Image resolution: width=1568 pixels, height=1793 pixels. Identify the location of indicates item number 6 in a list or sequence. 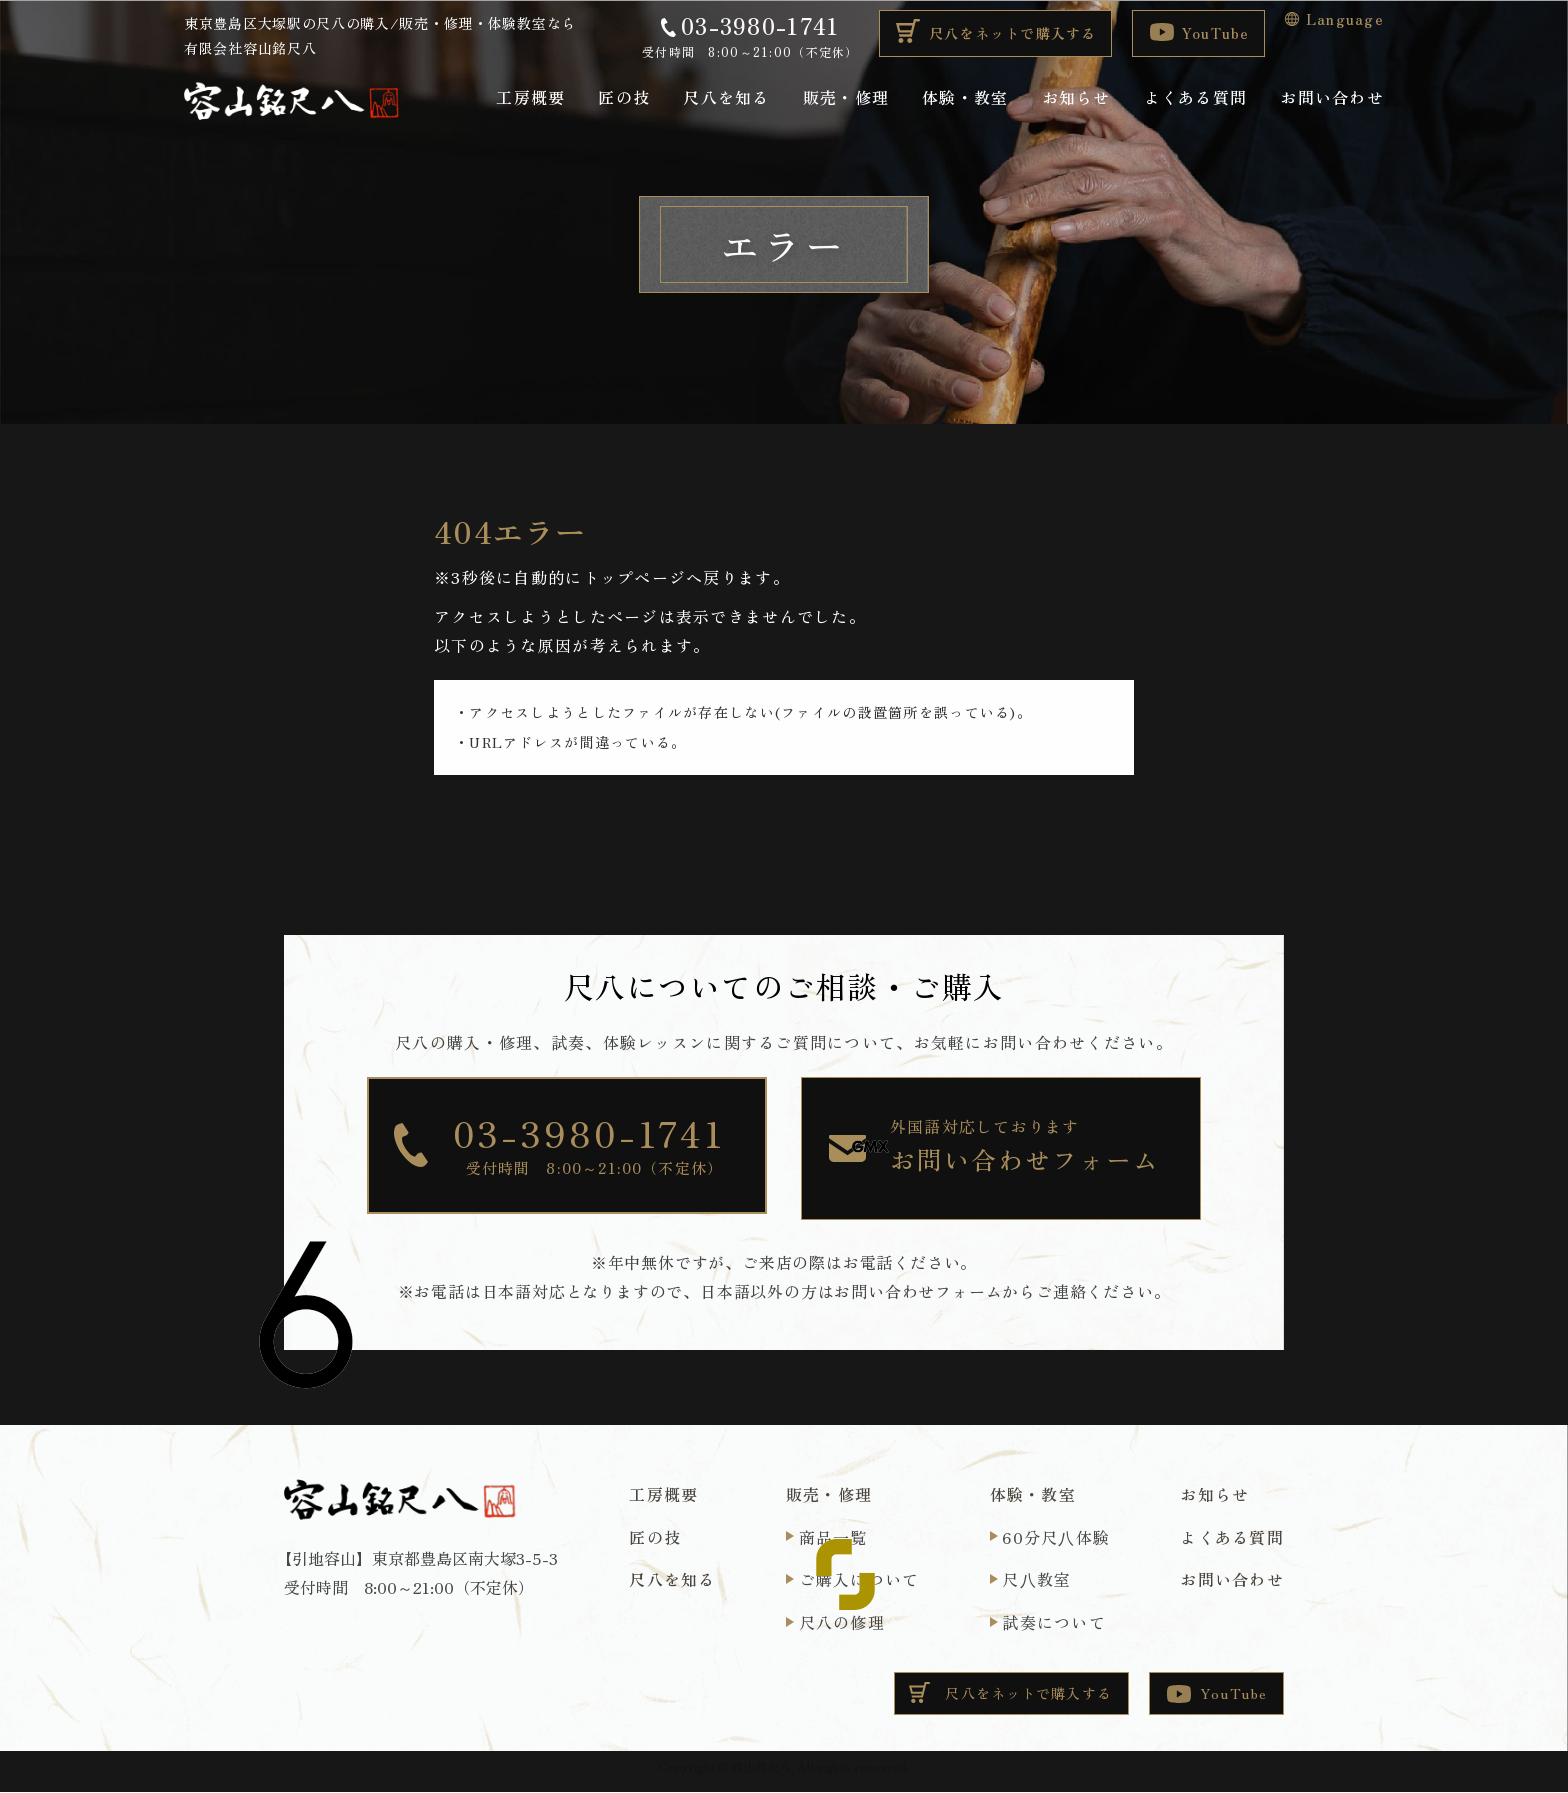
(306, 1313).